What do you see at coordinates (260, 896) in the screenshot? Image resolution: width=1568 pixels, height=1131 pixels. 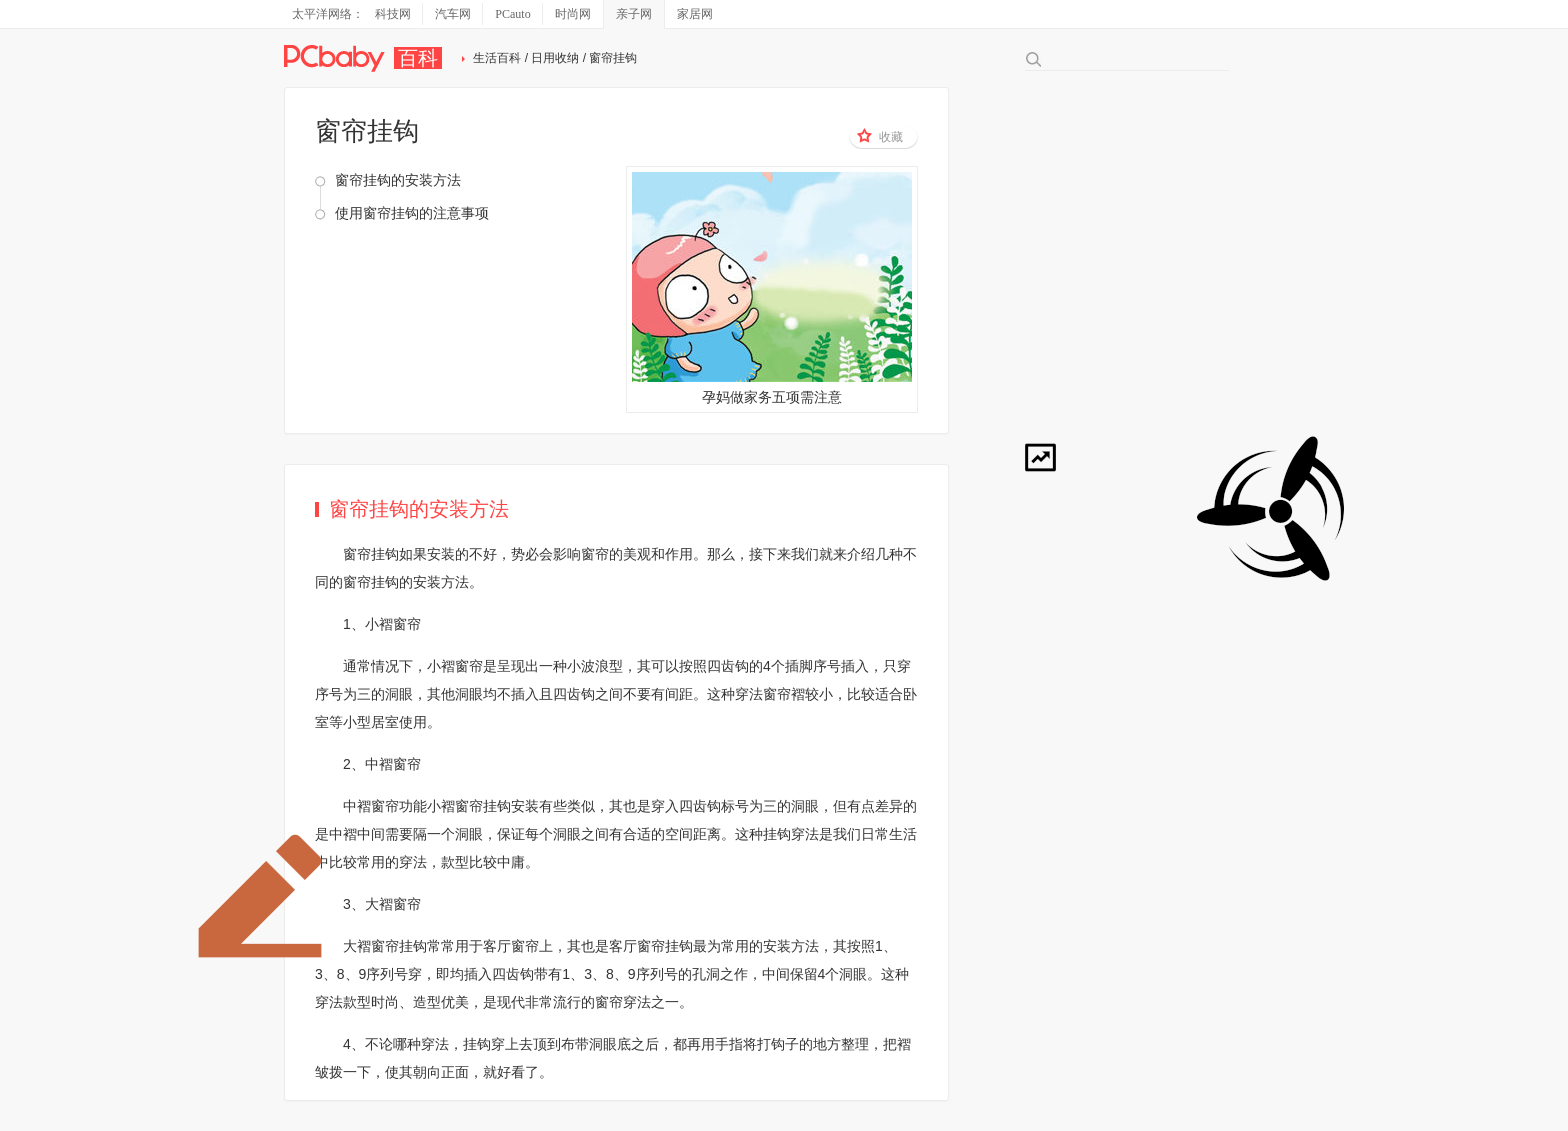 I see `edit content or text` at bounding box center [260, 896].